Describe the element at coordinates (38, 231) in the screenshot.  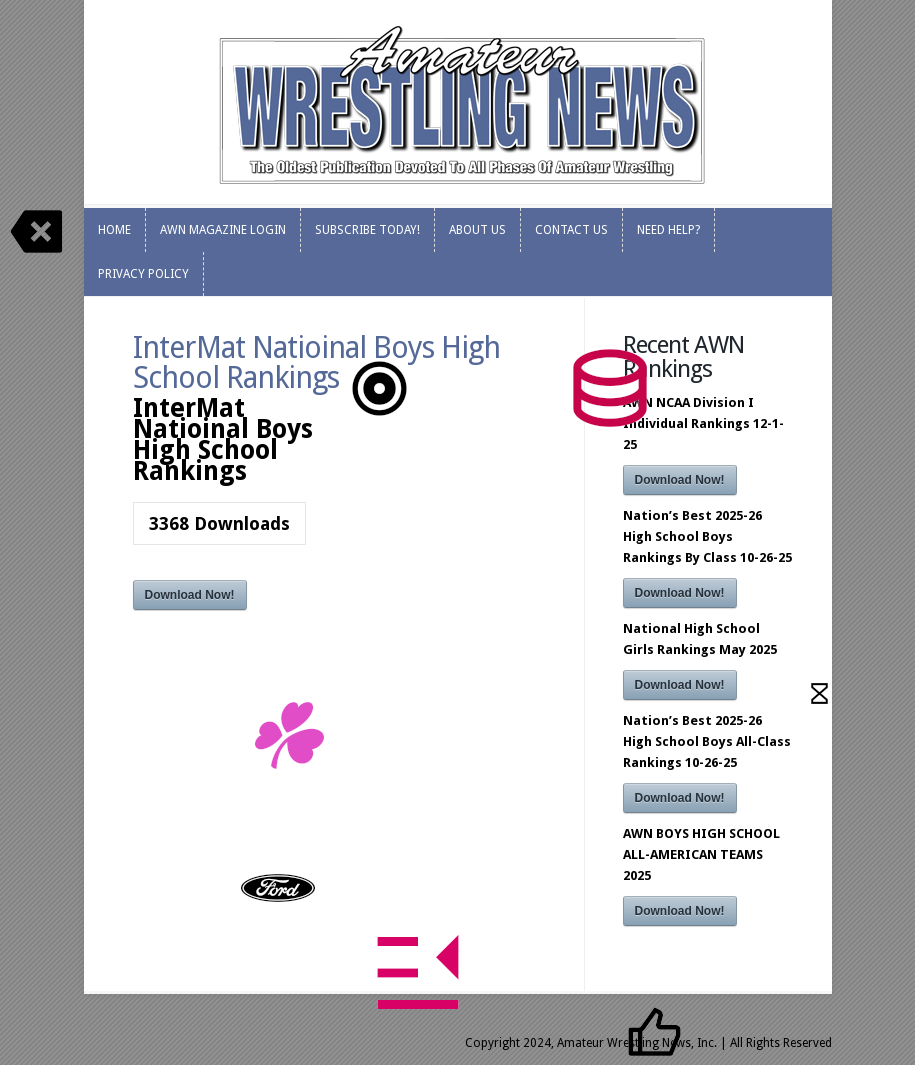
I see `delete previous character or backspace` at that location.